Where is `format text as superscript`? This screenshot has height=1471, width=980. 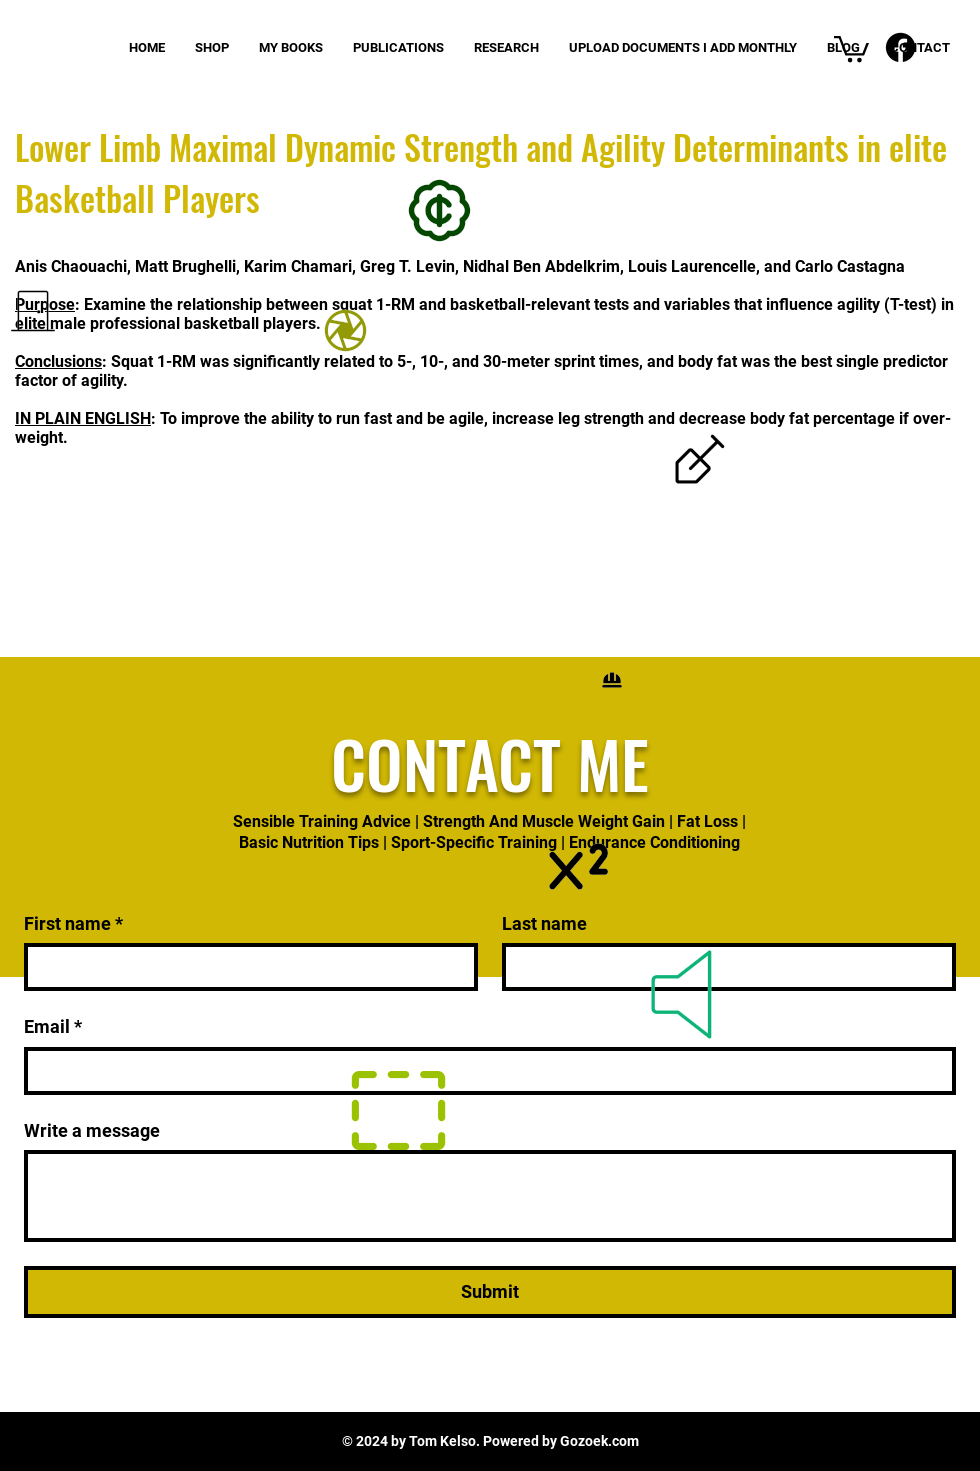
format text as superscript is located at coordinates (575, 867).